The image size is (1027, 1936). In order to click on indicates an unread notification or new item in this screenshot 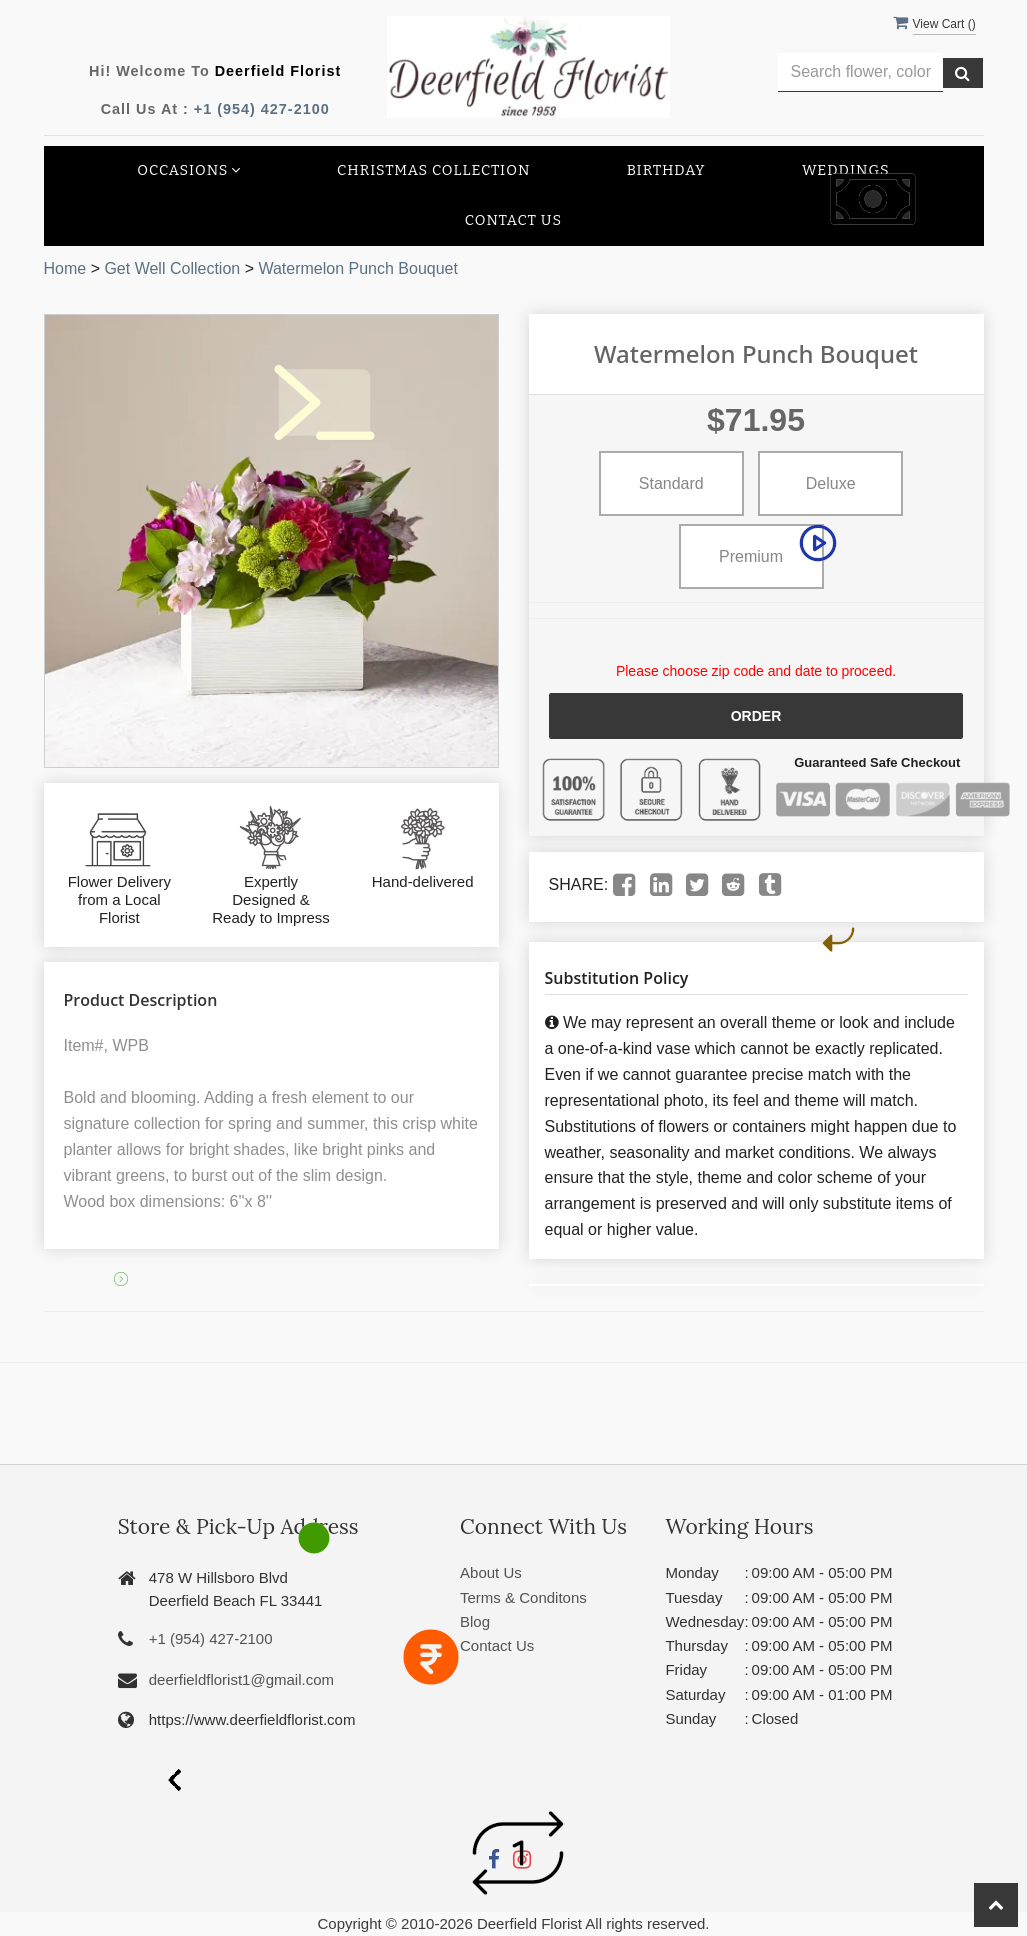, I will do `click(314, 1538)`.